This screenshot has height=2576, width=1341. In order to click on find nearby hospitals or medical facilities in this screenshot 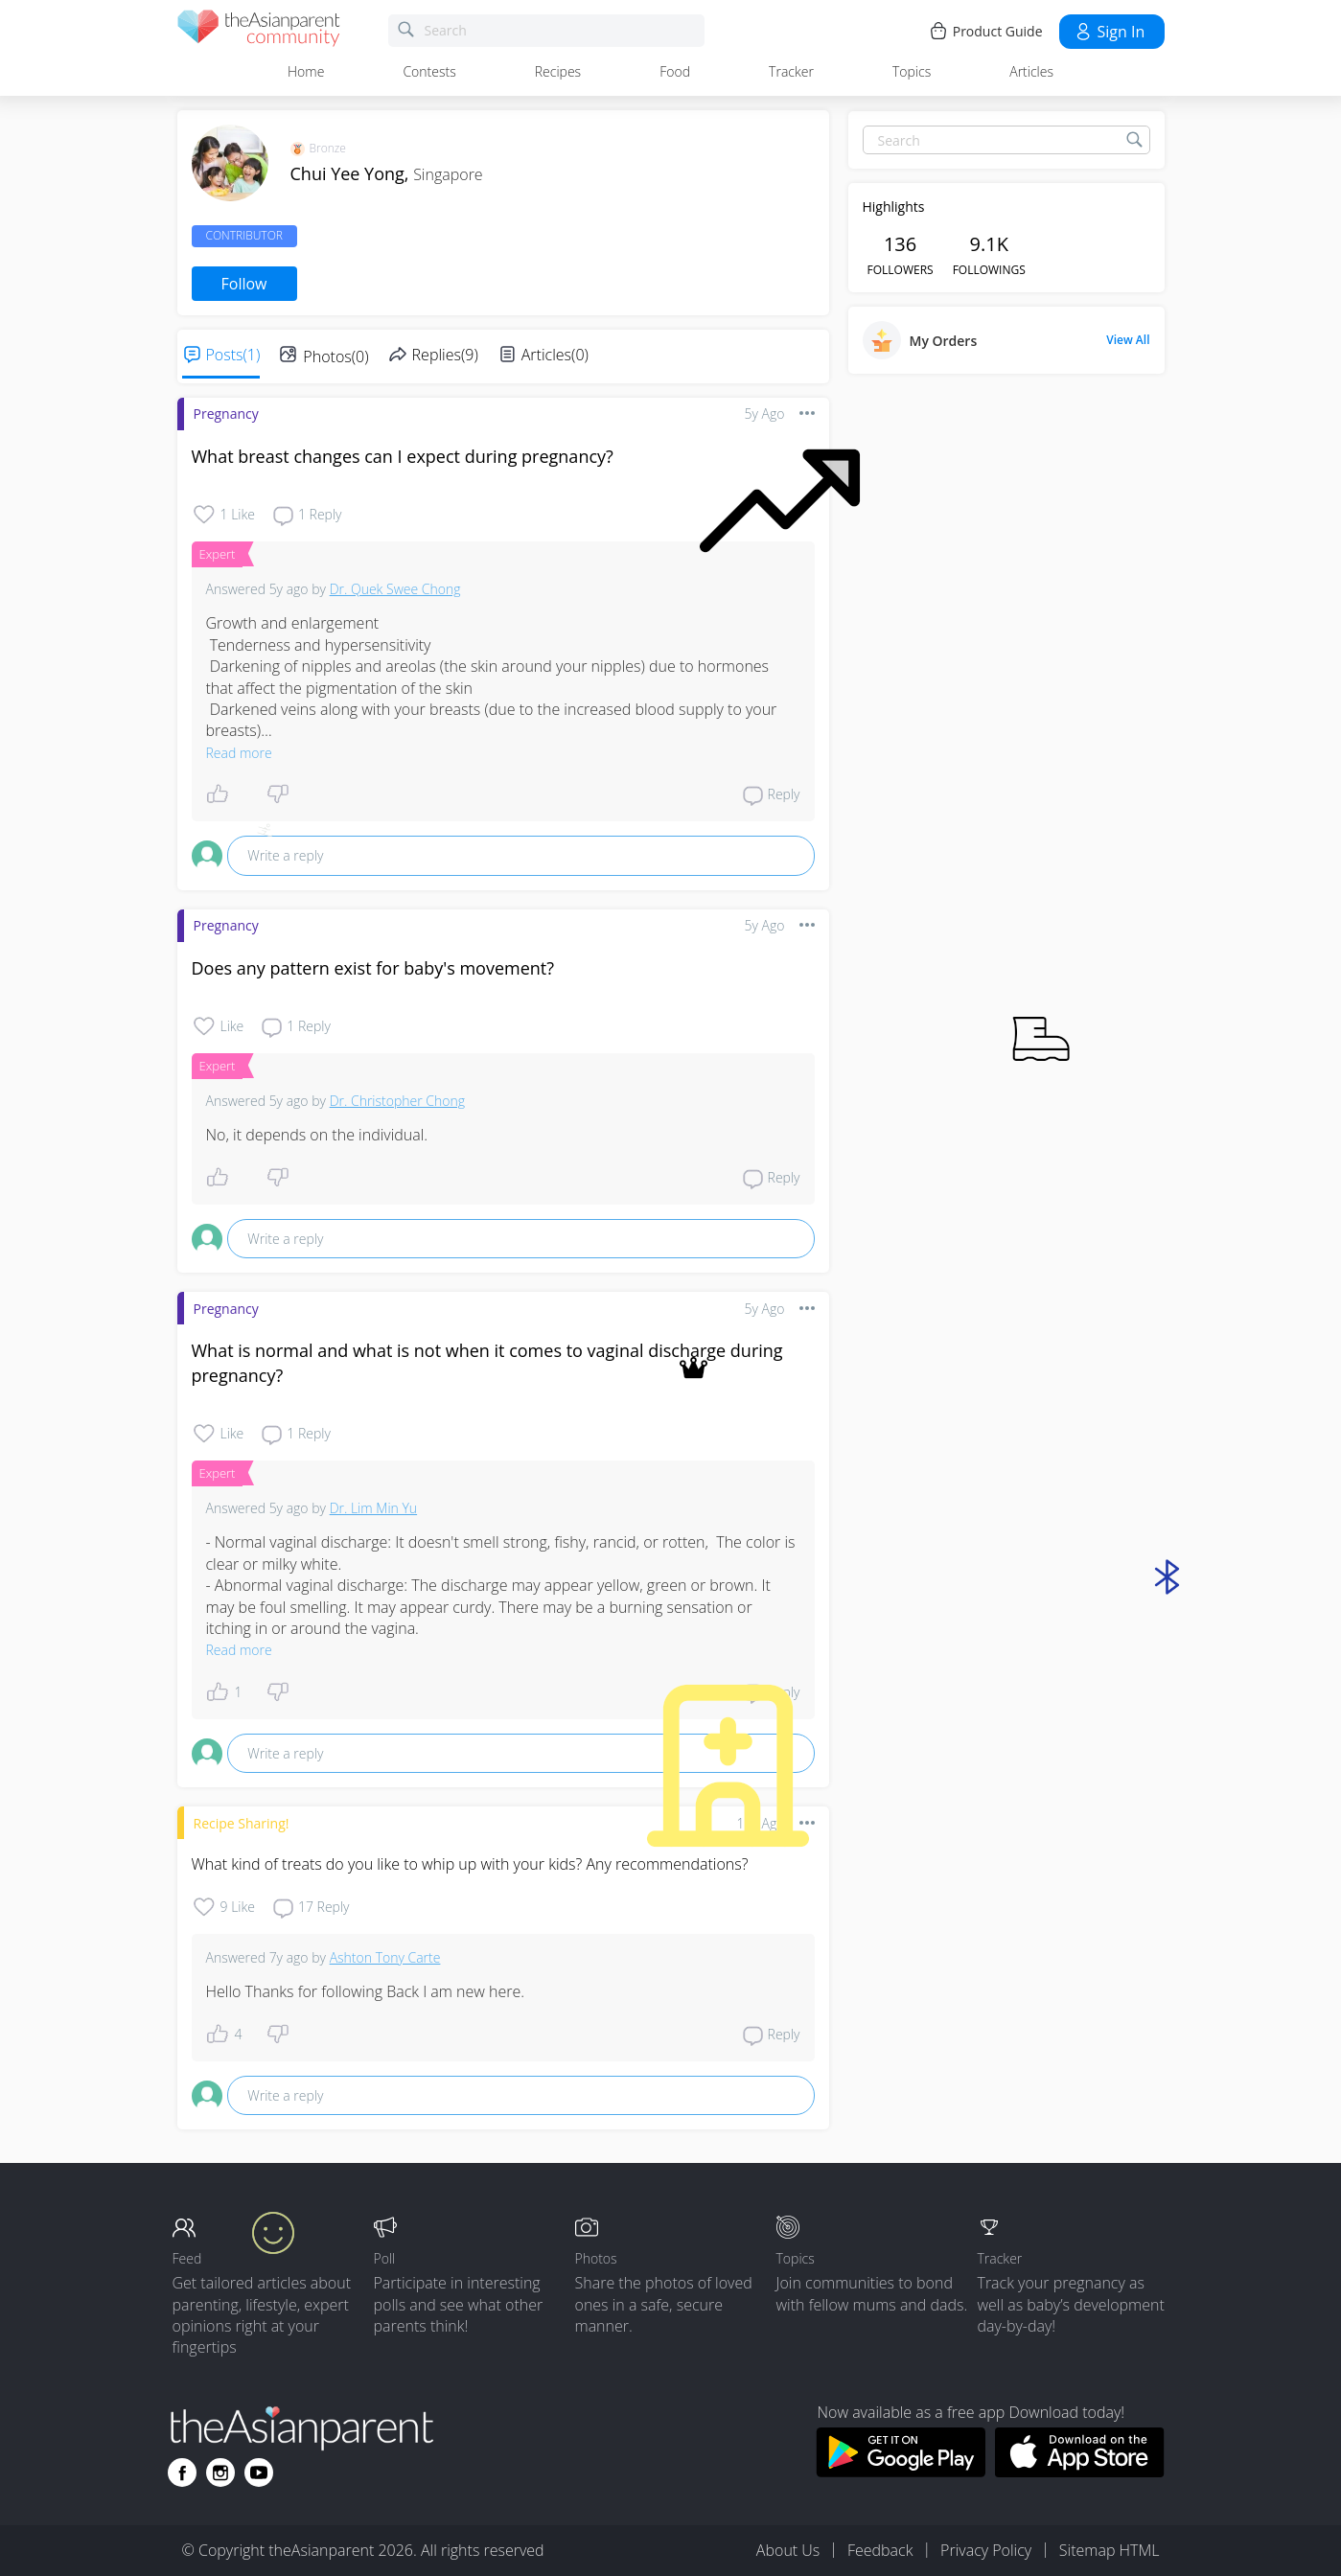, I will do `click(728, 1765)`.